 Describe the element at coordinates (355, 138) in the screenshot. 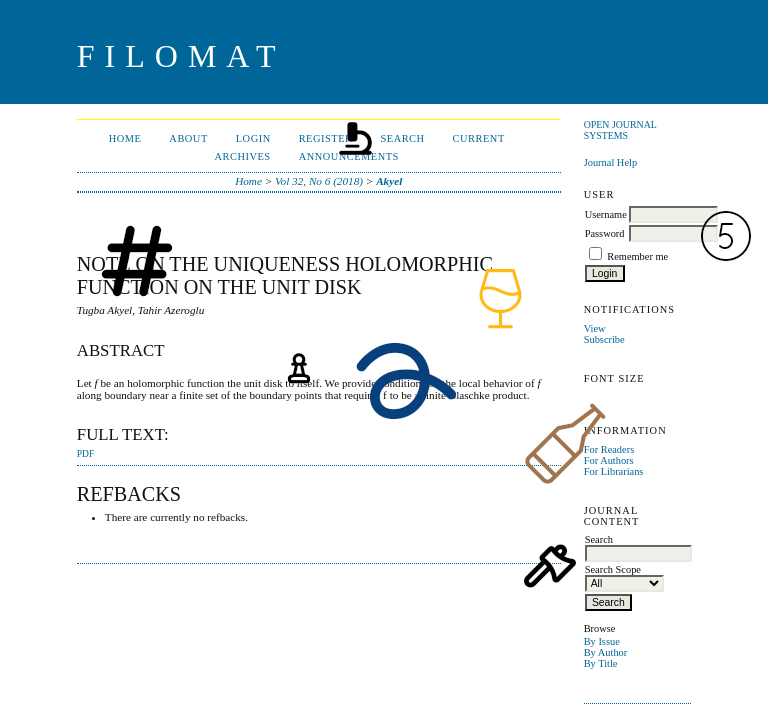

I see `access scientific or laboratory tools` at that location.